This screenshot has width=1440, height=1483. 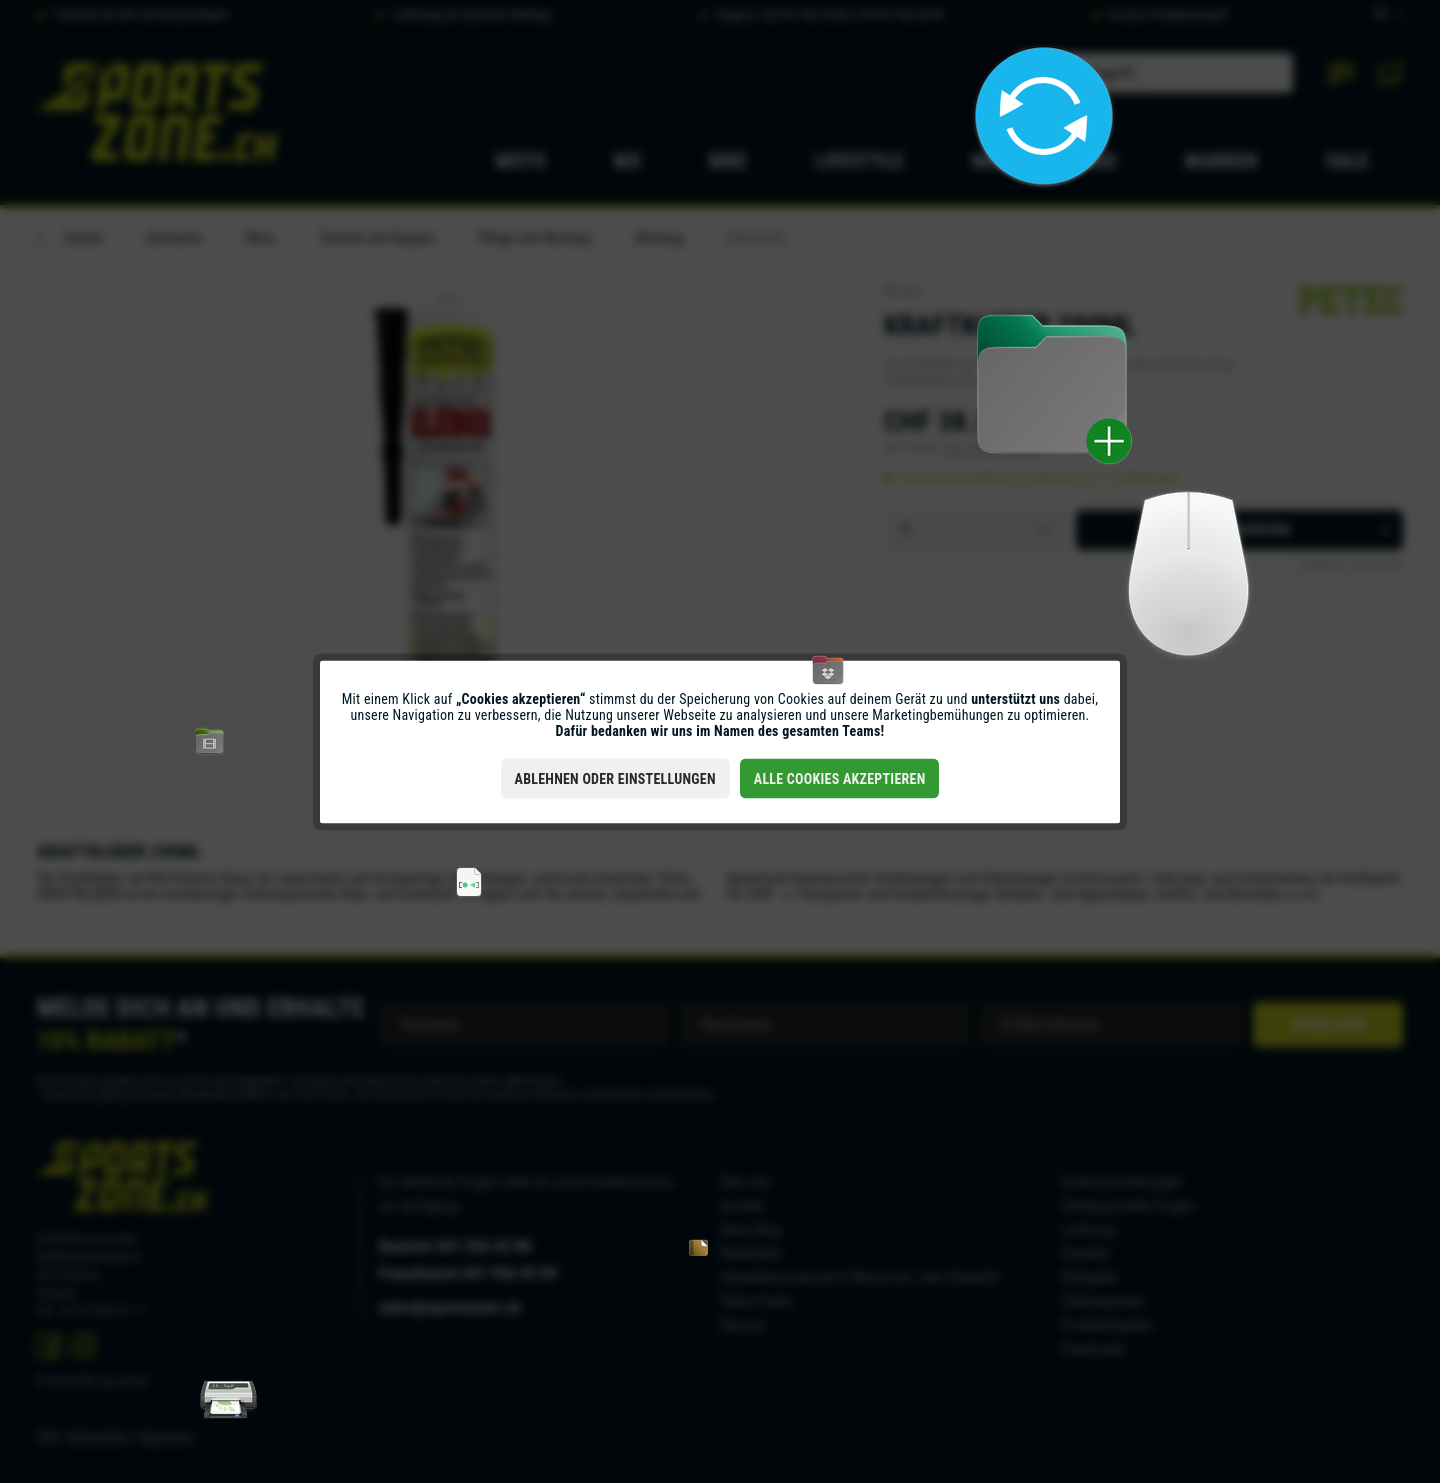 I want to click on a systemd unit configuration file, so click(x=469, y=882).